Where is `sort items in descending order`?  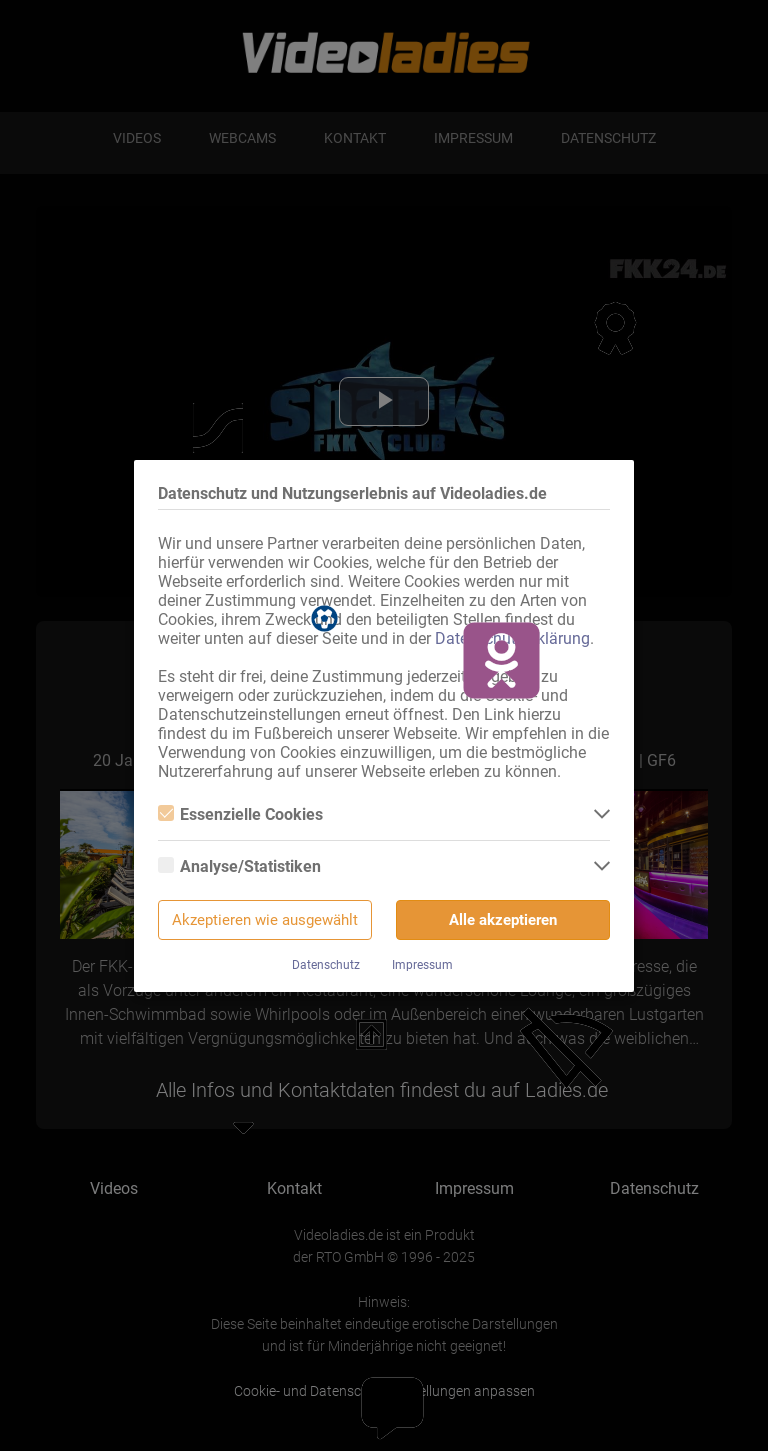
sort items in descending order is located at coordinates (243, 1120).